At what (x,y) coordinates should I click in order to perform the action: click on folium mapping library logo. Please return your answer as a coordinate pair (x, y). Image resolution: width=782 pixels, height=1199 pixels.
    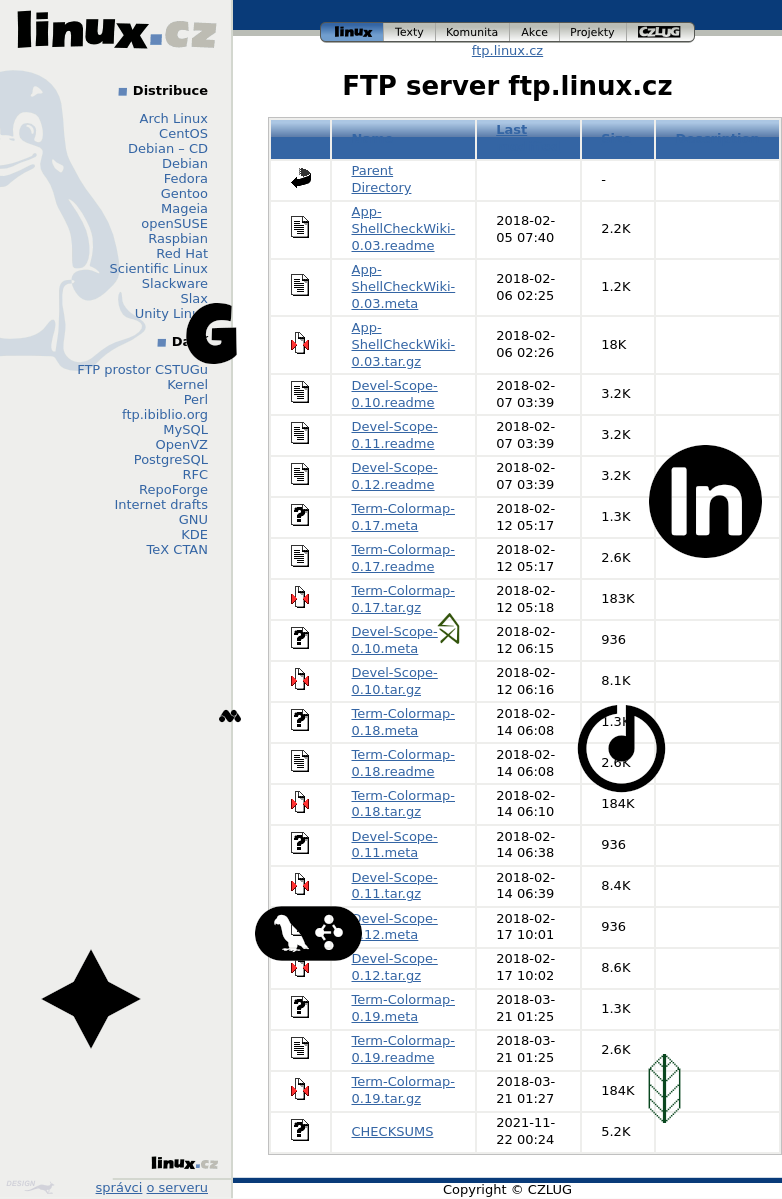
    Looking at the image, I should click on (664, 1088).